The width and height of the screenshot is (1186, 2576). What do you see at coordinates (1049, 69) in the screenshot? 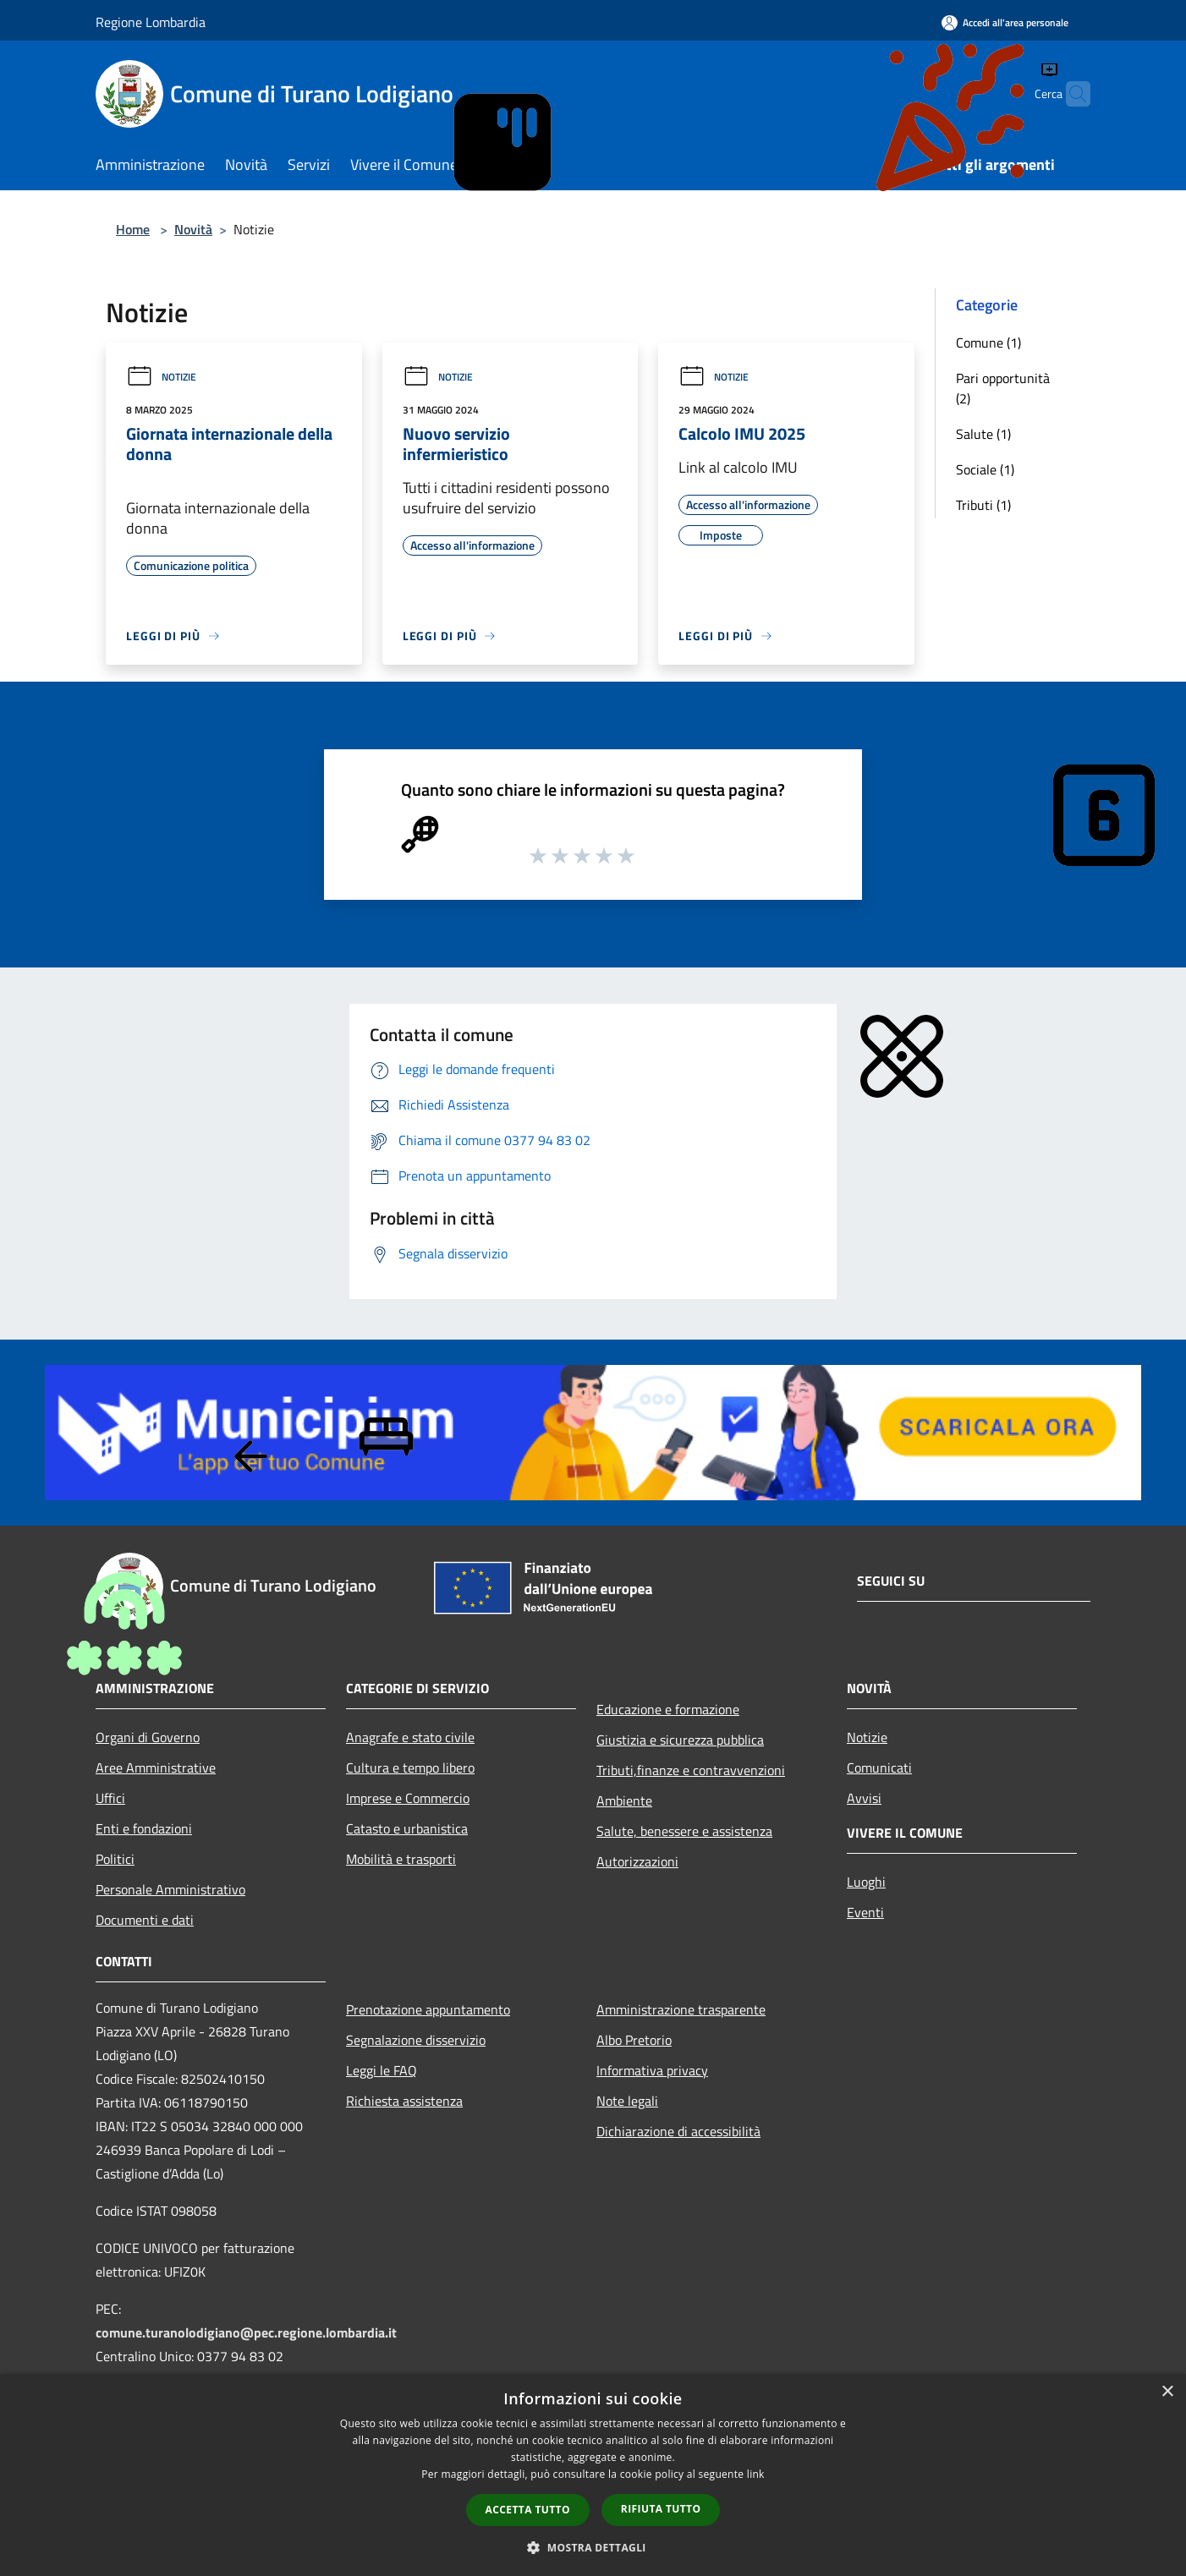
I see `add video to watch queue` at bounding box center [1049, 69].